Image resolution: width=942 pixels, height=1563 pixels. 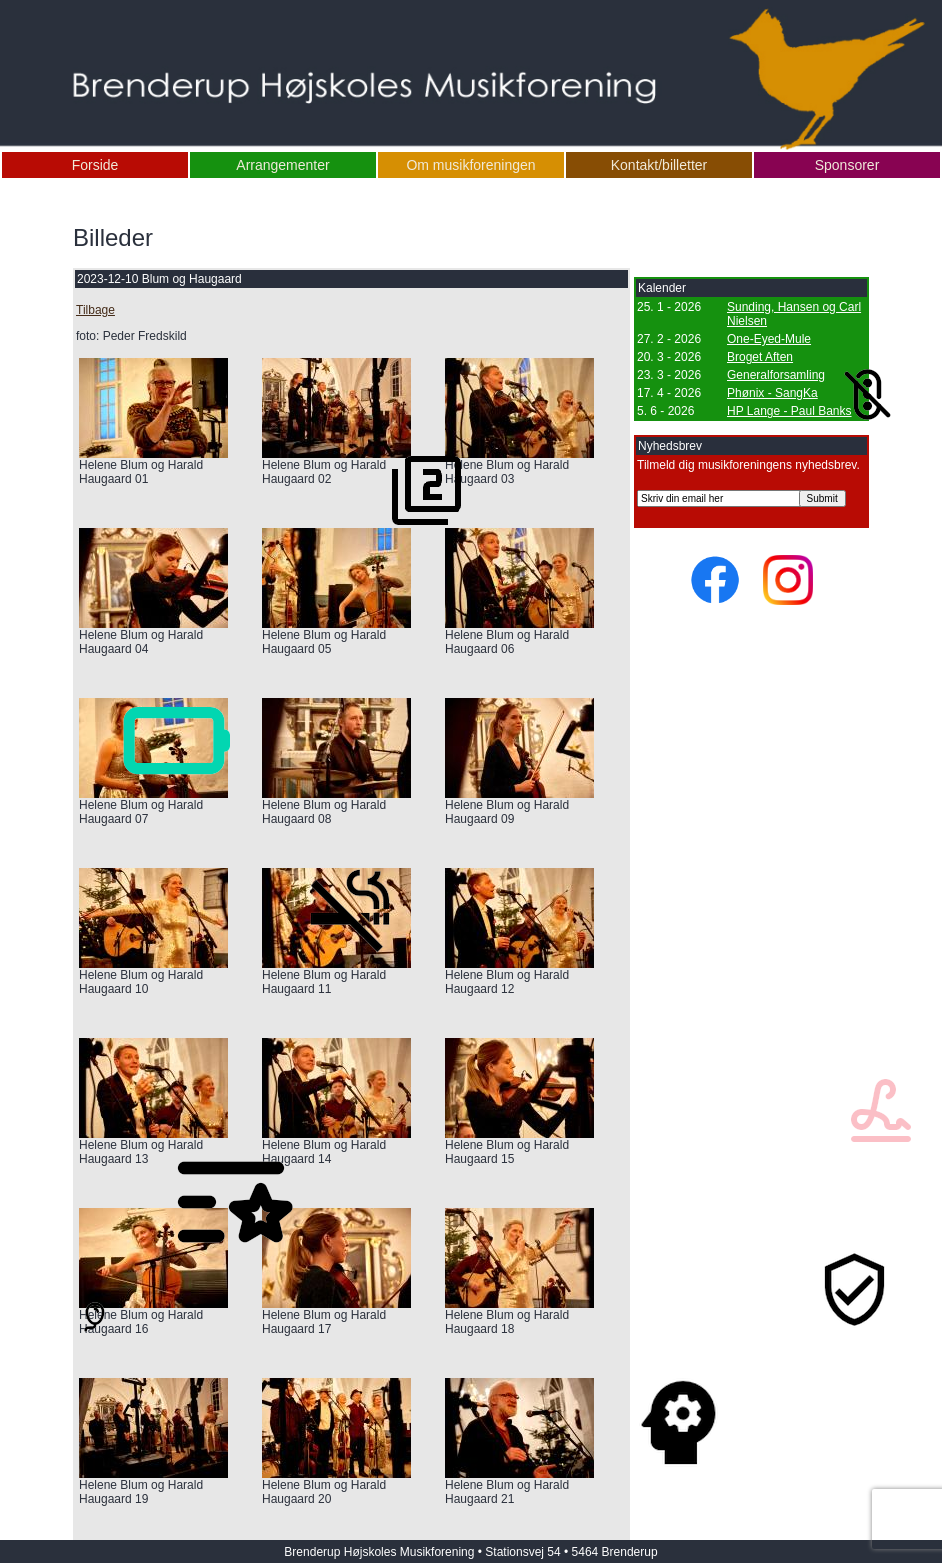 I want to click on indicates a celebration or birthday event, so click(x=95, y=1317).